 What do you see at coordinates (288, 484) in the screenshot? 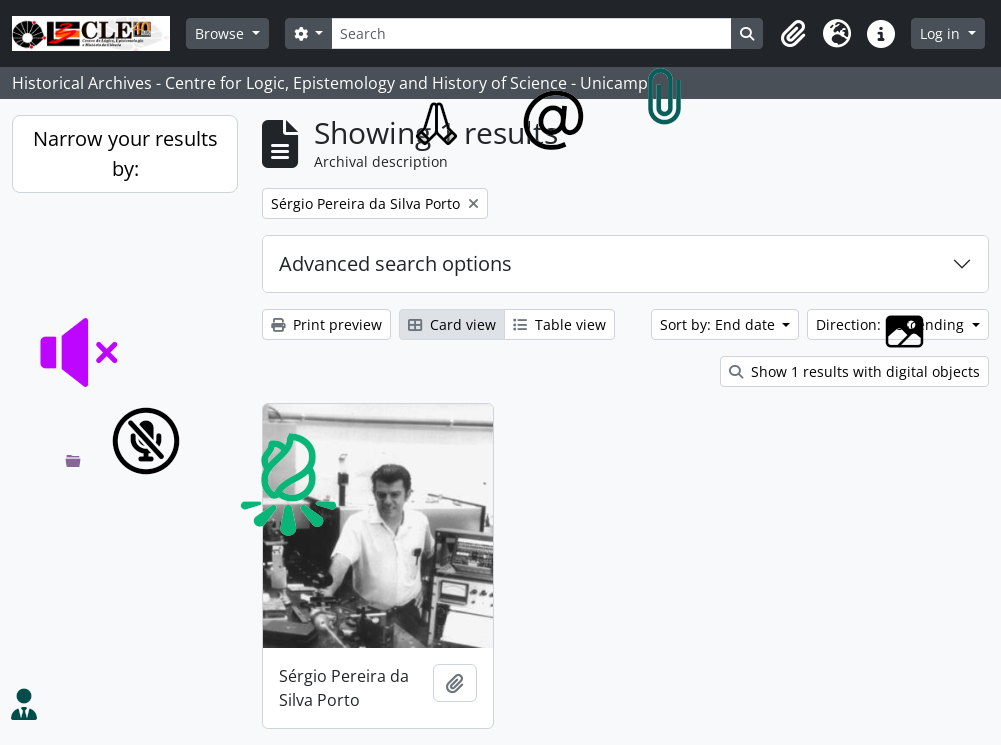
I see `access campfire or outdoor activity features` at bounding box center [288, 484].